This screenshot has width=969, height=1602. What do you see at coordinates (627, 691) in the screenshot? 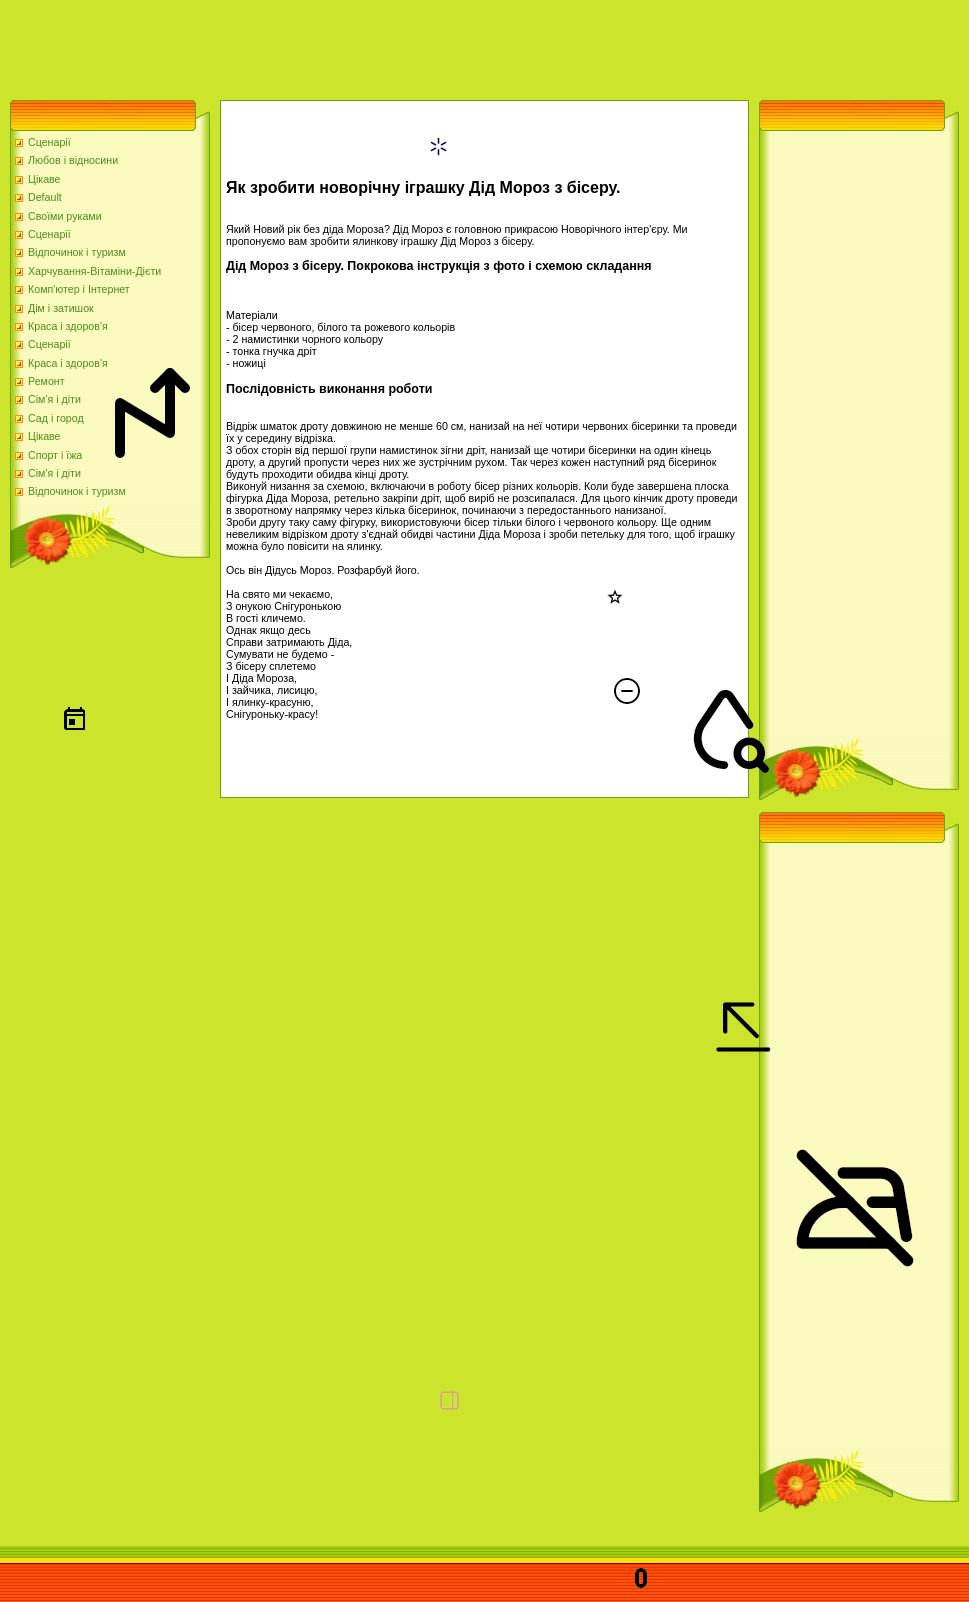
I see `remove an item from a list or cart` at bounding box center [627, 691].